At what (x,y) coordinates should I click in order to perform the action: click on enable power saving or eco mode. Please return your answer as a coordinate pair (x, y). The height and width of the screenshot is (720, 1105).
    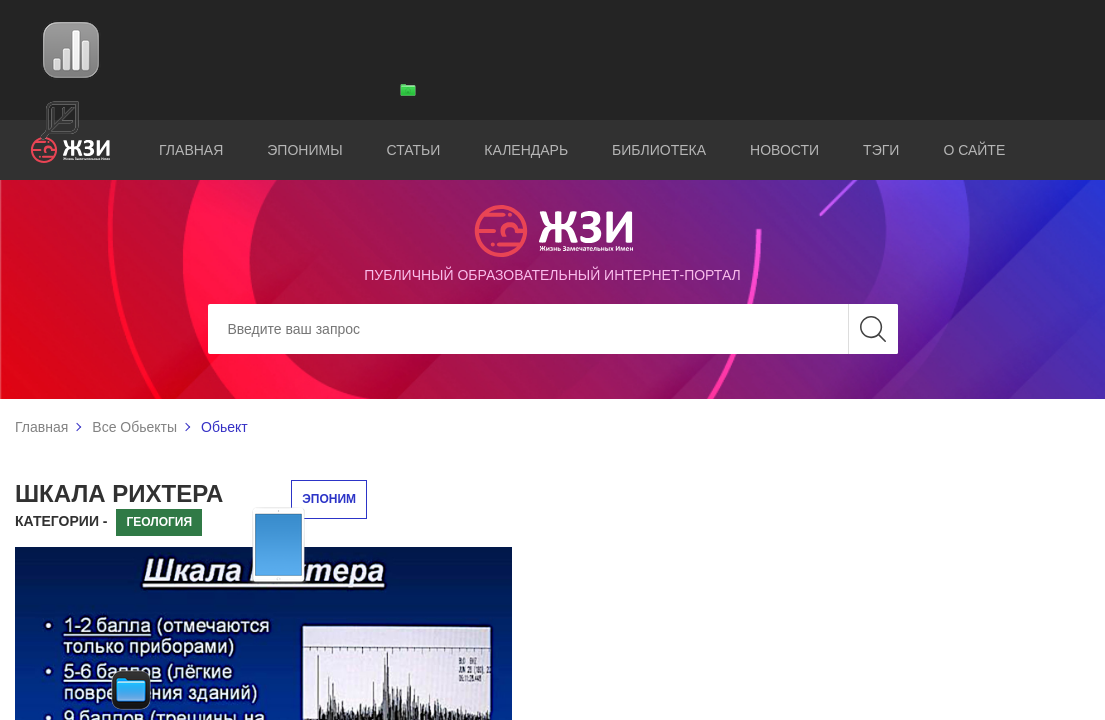
    Looking at the image, I should click on (59, 120).